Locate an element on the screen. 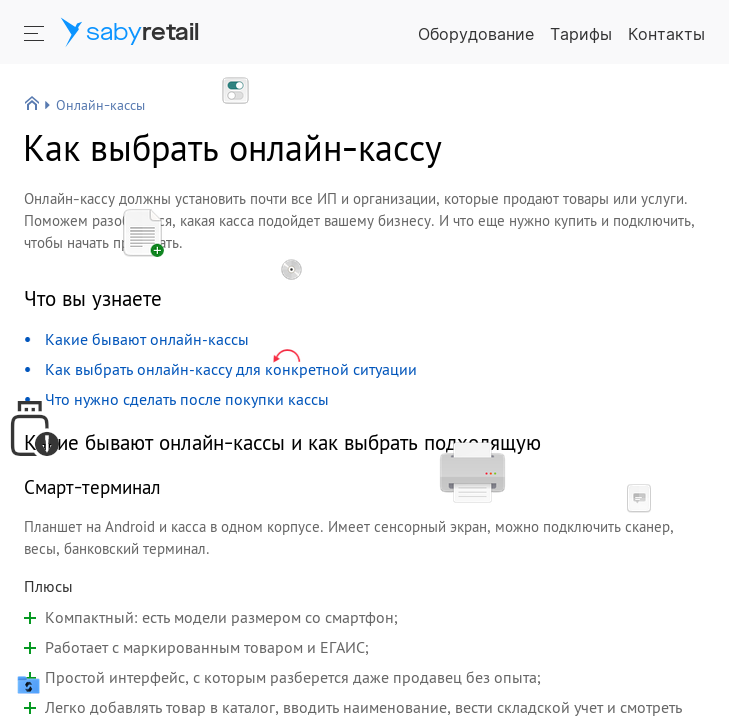 This screenshot has width=729, height=720. create a bootable USB drive is located at coordinates (31, 428).